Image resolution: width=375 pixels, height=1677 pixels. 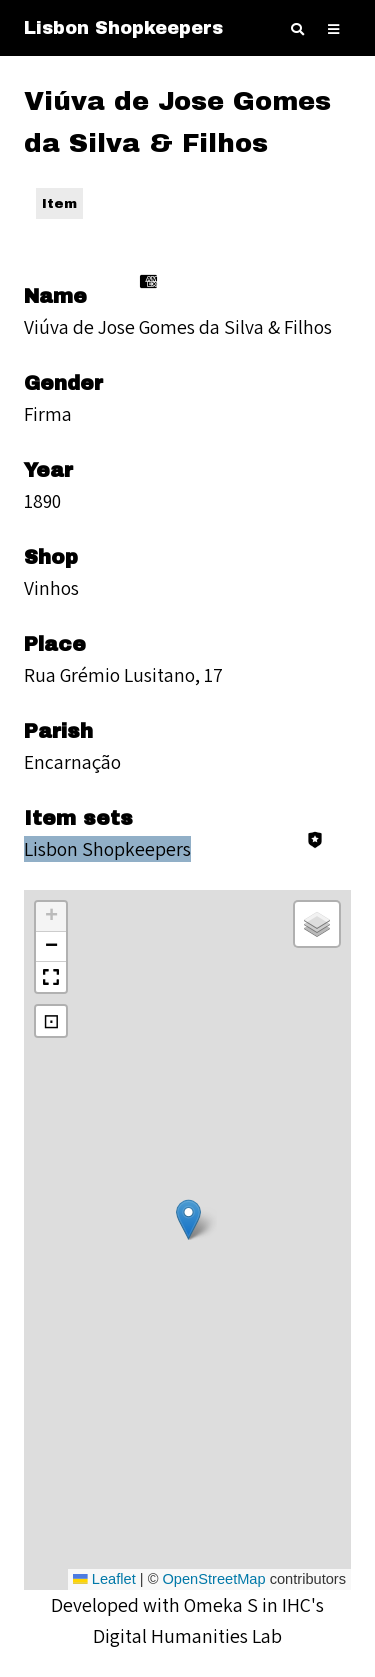 I want to click on indicates premium or verified security status, so click(x=315, y=840).